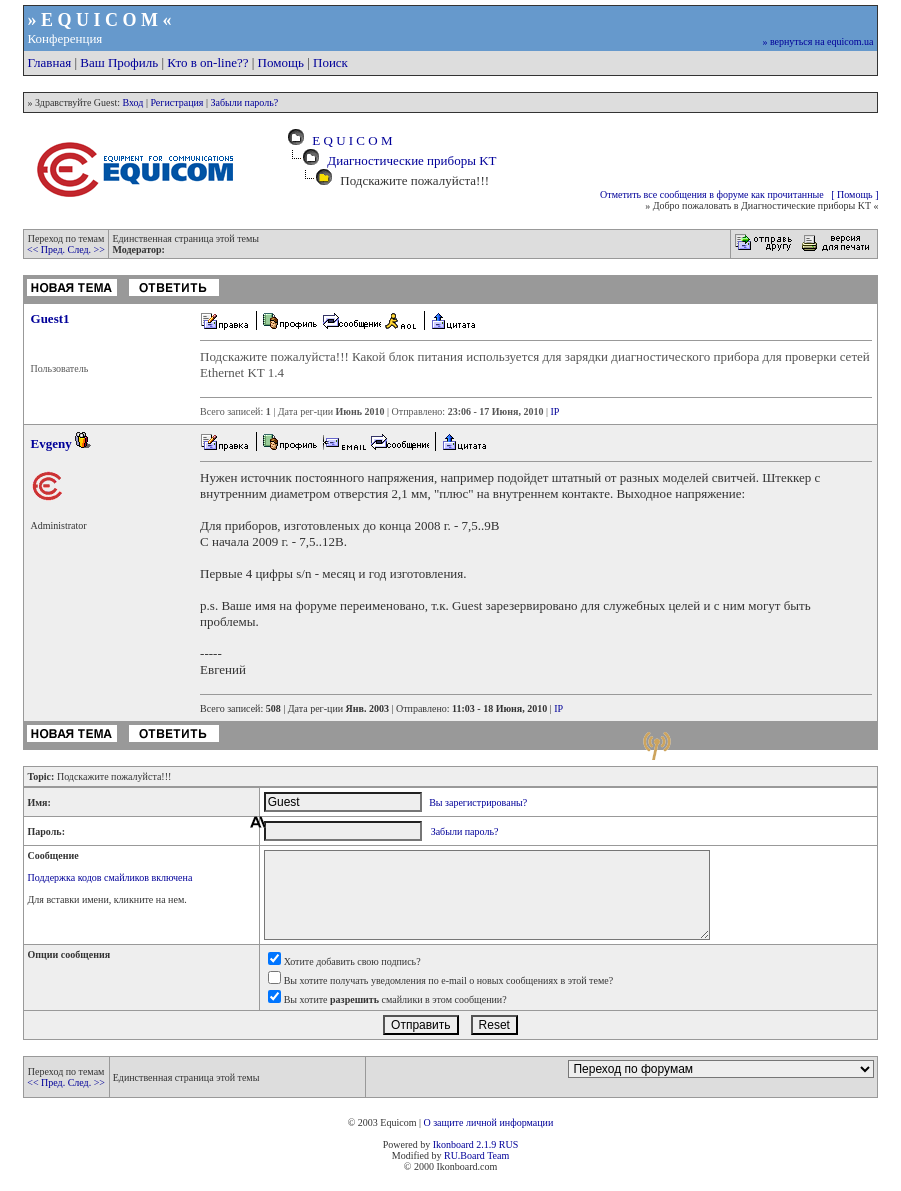  I want to click on podcast index logo, so click(657, 746).